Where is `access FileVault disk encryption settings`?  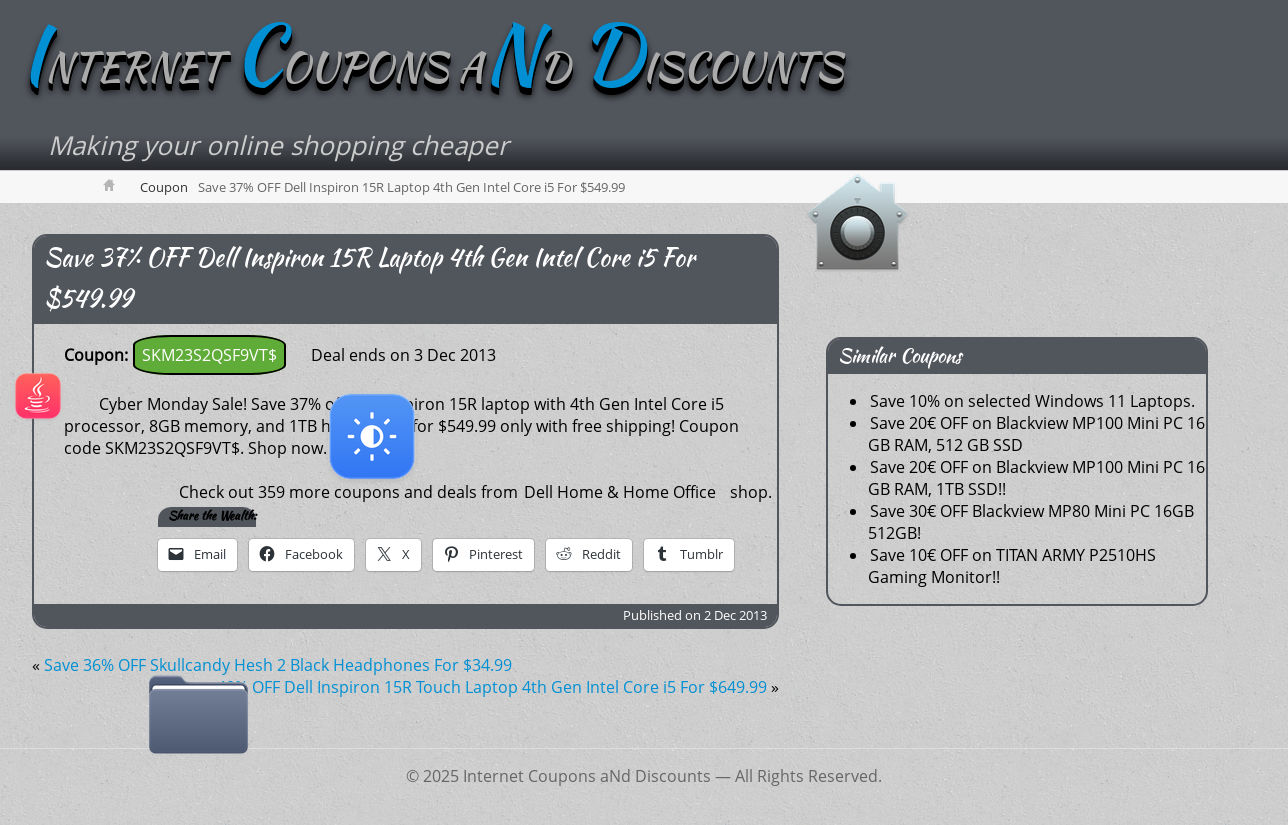
access FileVault disk encryption settings is located at coordinates (857, 221).